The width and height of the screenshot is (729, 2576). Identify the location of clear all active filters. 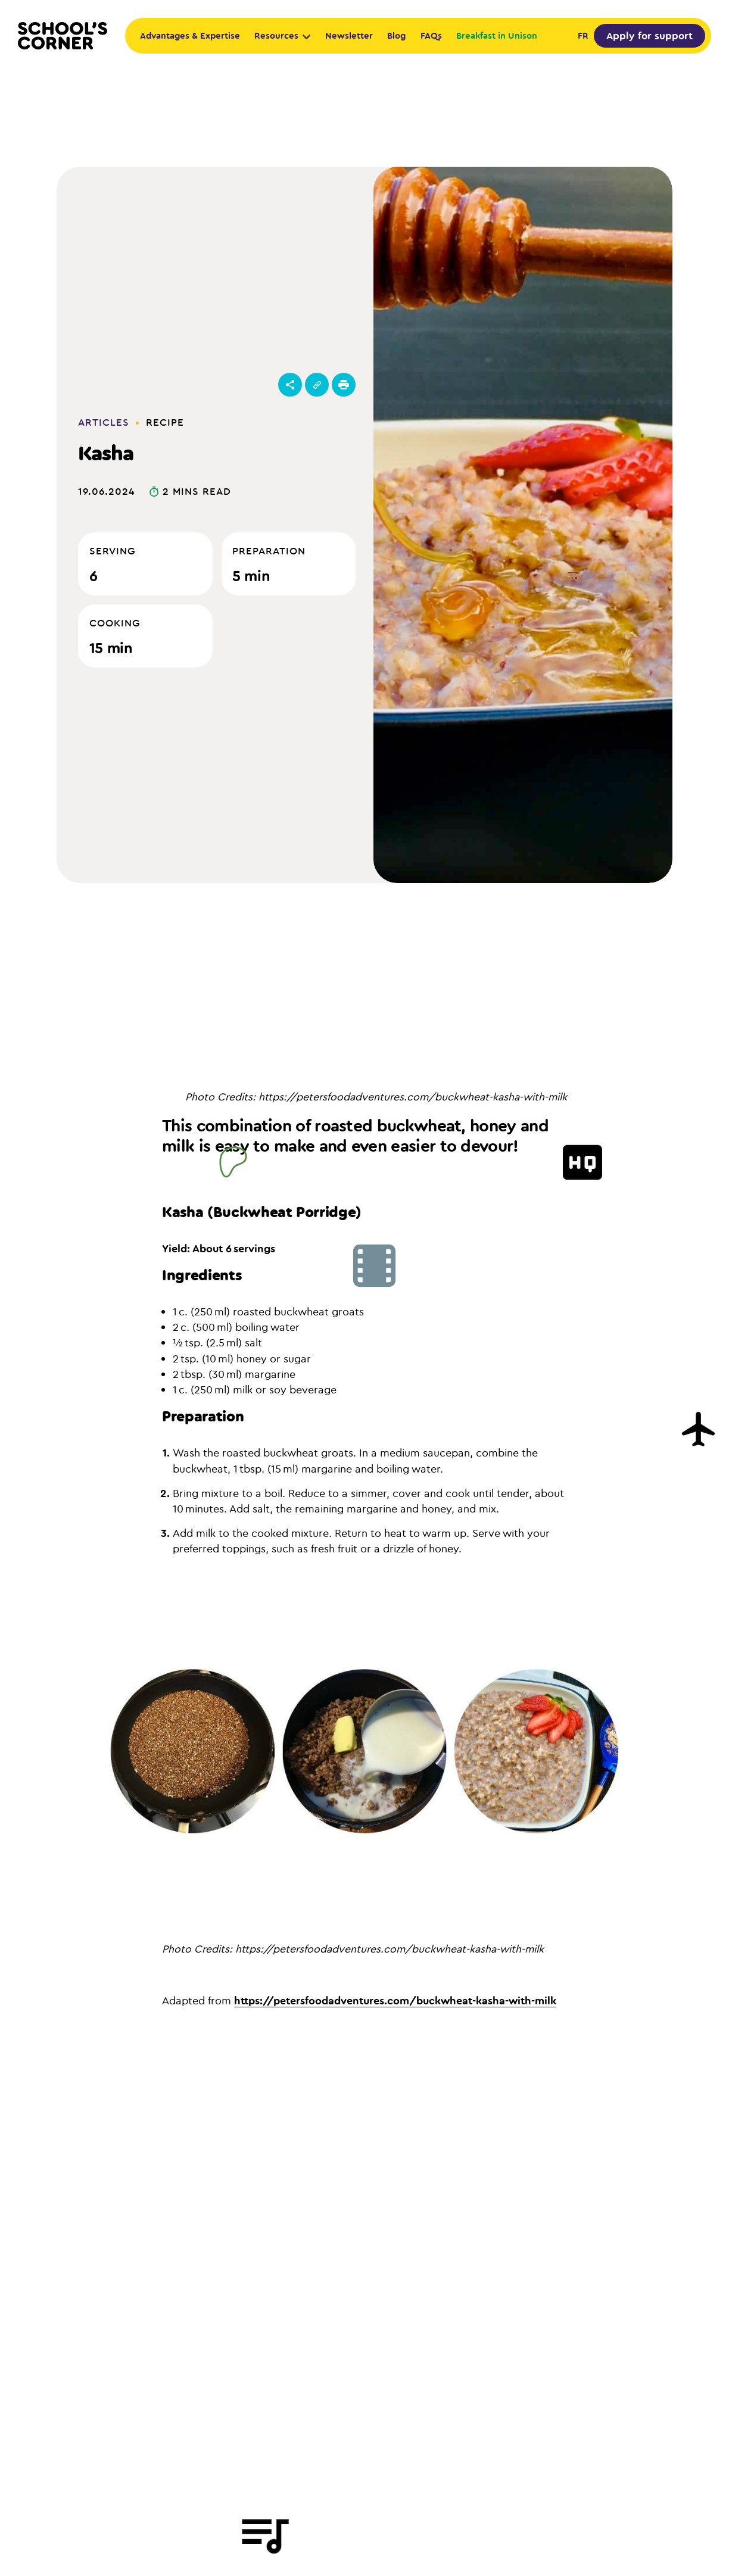
(573, 575).